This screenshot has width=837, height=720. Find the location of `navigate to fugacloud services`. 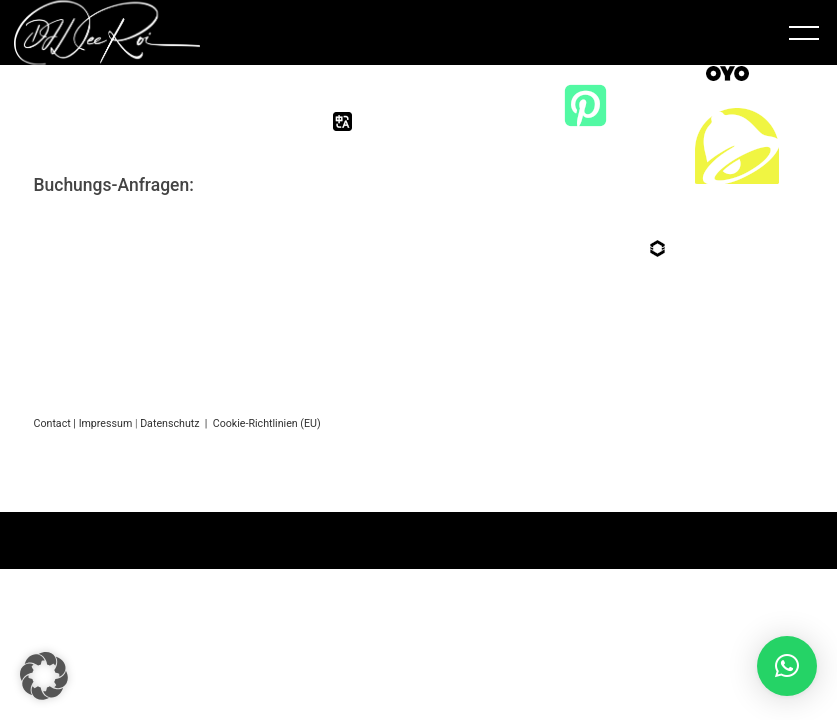

navigate to fugacloud services is located at coordinates (657, 248).